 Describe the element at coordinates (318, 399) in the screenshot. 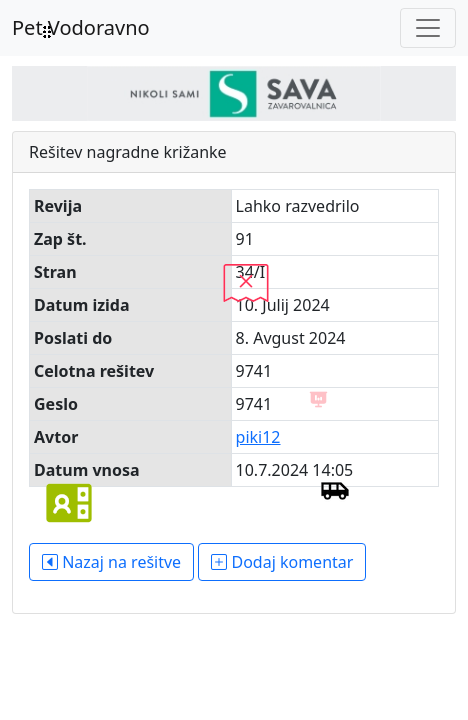

I see `view presentation analytics` at that location.